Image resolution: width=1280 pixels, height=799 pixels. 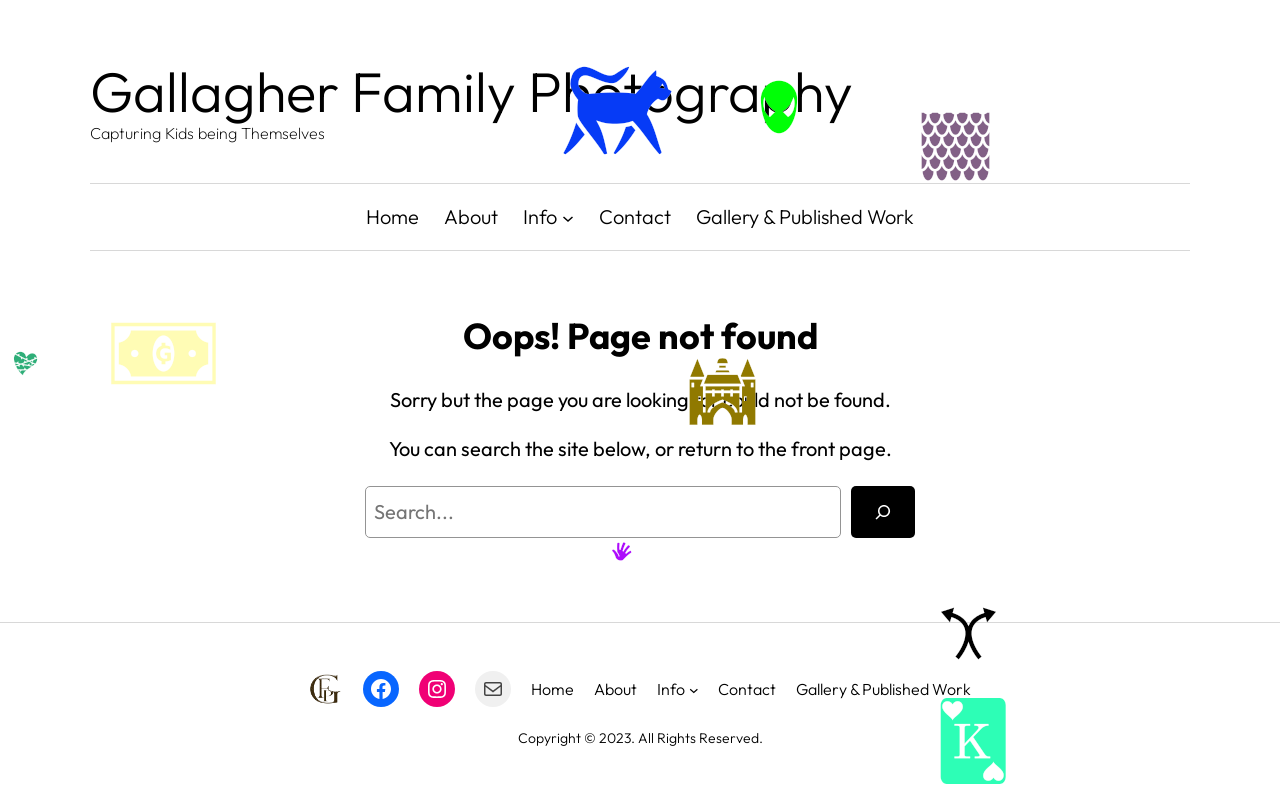 I want to click on raise your hand to ask a question, so click(x=621, y=551).